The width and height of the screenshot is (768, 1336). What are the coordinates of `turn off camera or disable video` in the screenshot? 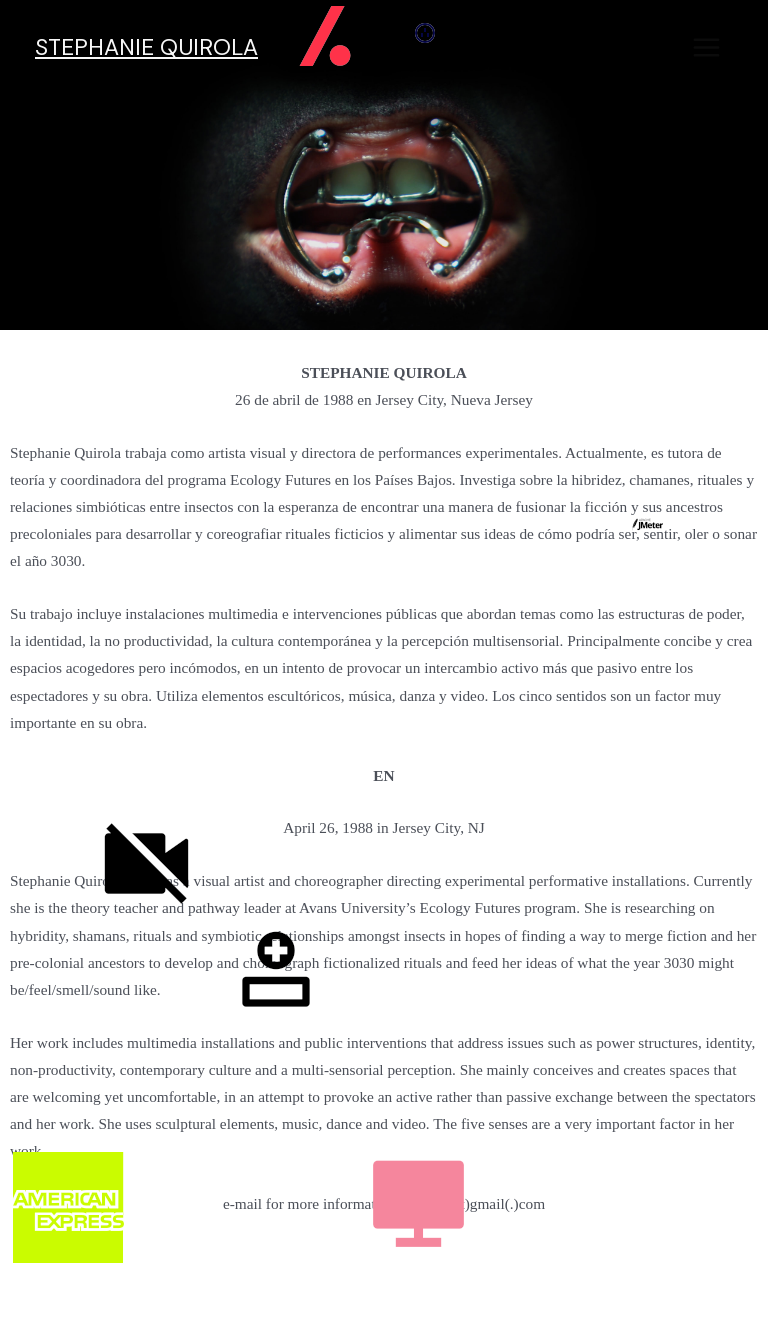 It's located at (146, 863).